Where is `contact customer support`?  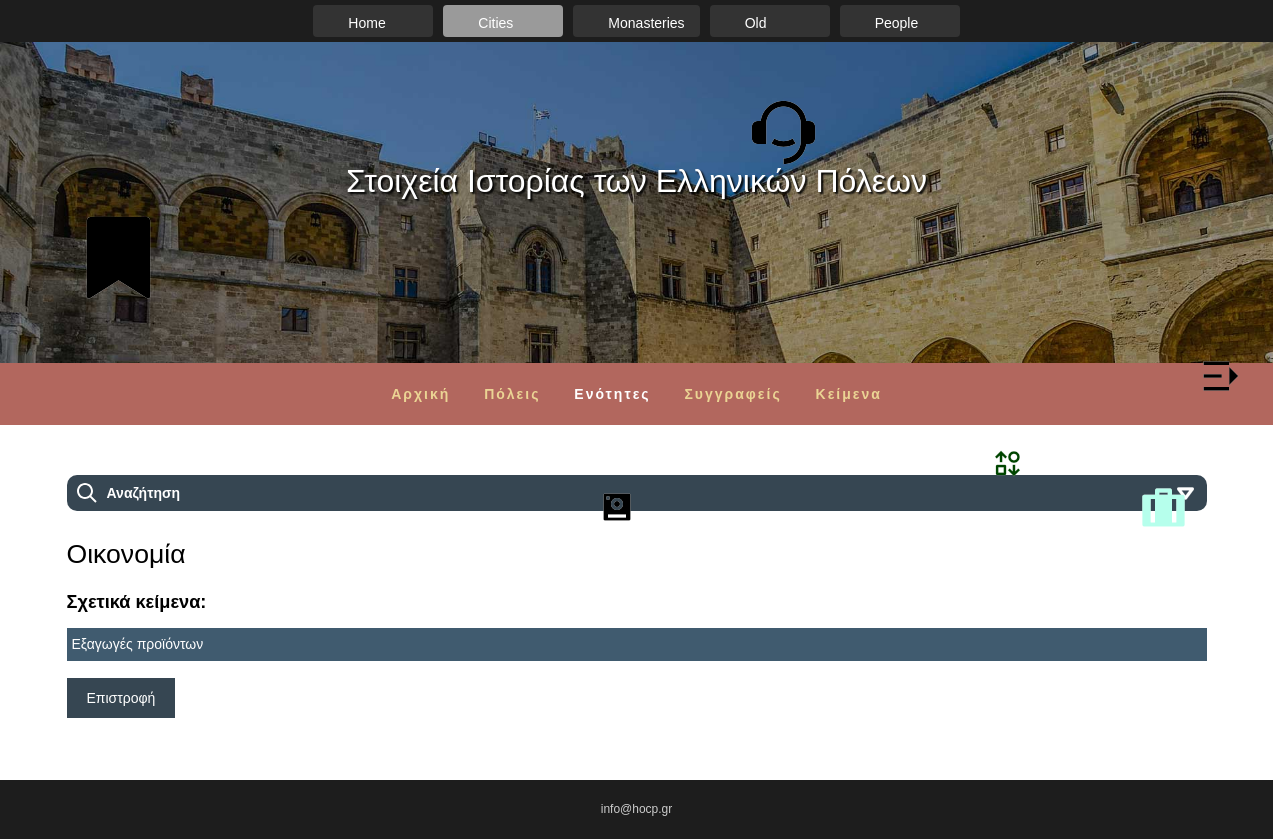 contact customer support is located at coordinates (783, 132).